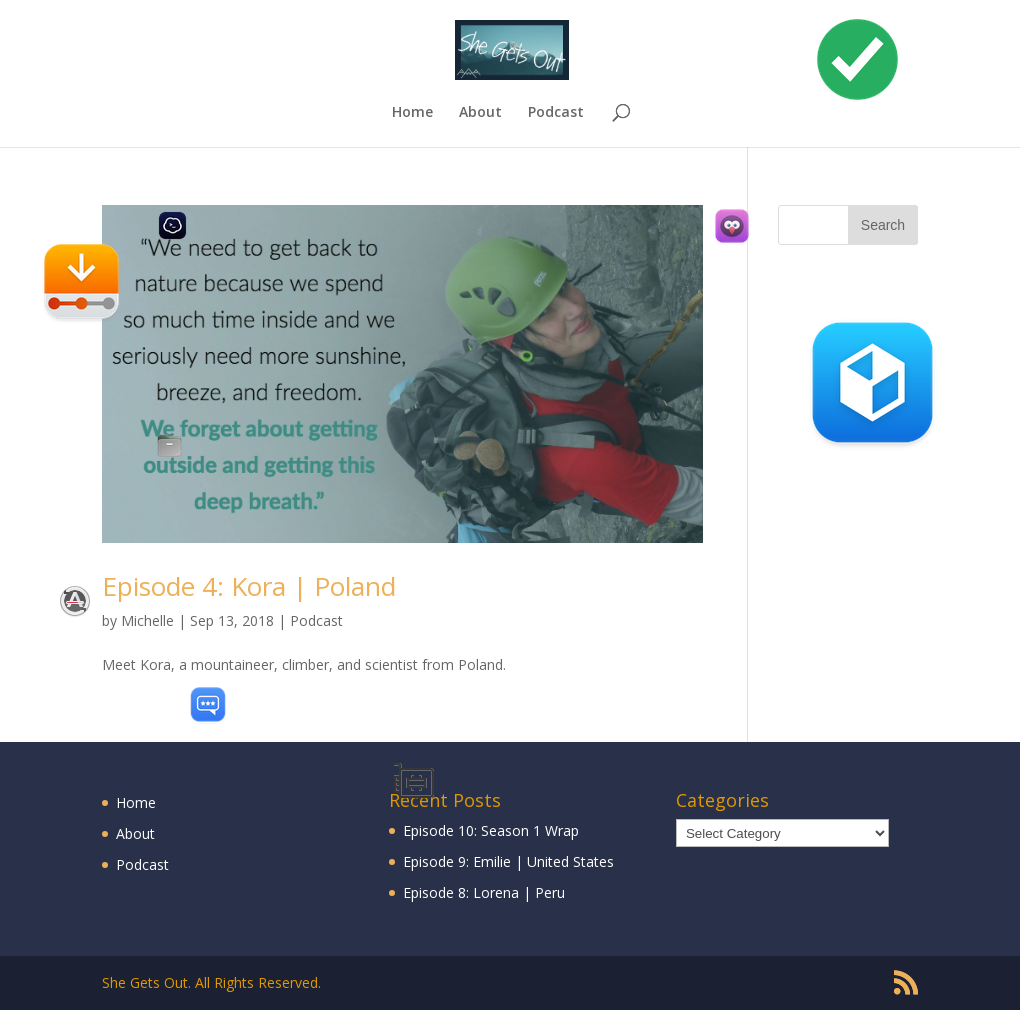 The height and width of the screenshot is (1010, 1020). Describe the element at coordinates (208, 705) in the screenshot. I see `submit feedback or ratings` at that location.